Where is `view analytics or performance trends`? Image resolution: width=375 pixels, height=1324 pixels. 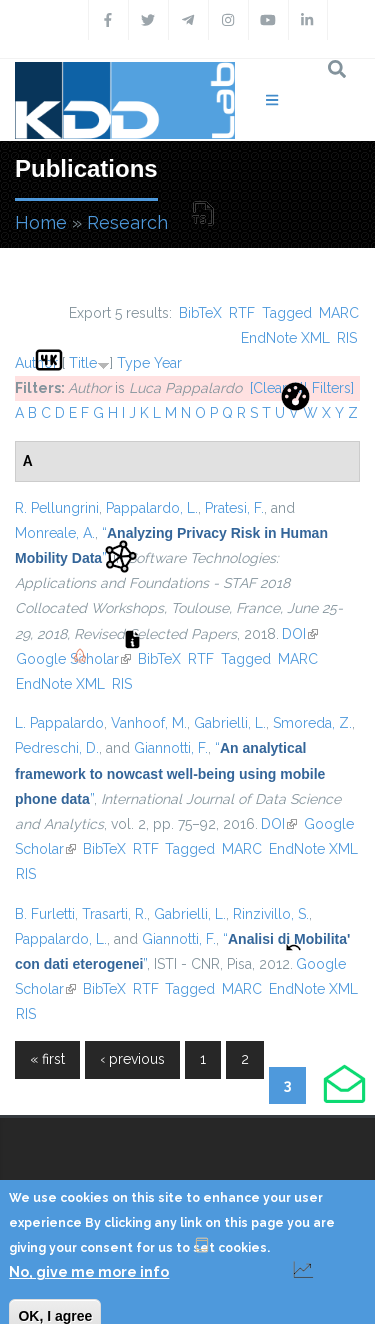 view analytics or performance trends is located at coordinates (303, 1269).